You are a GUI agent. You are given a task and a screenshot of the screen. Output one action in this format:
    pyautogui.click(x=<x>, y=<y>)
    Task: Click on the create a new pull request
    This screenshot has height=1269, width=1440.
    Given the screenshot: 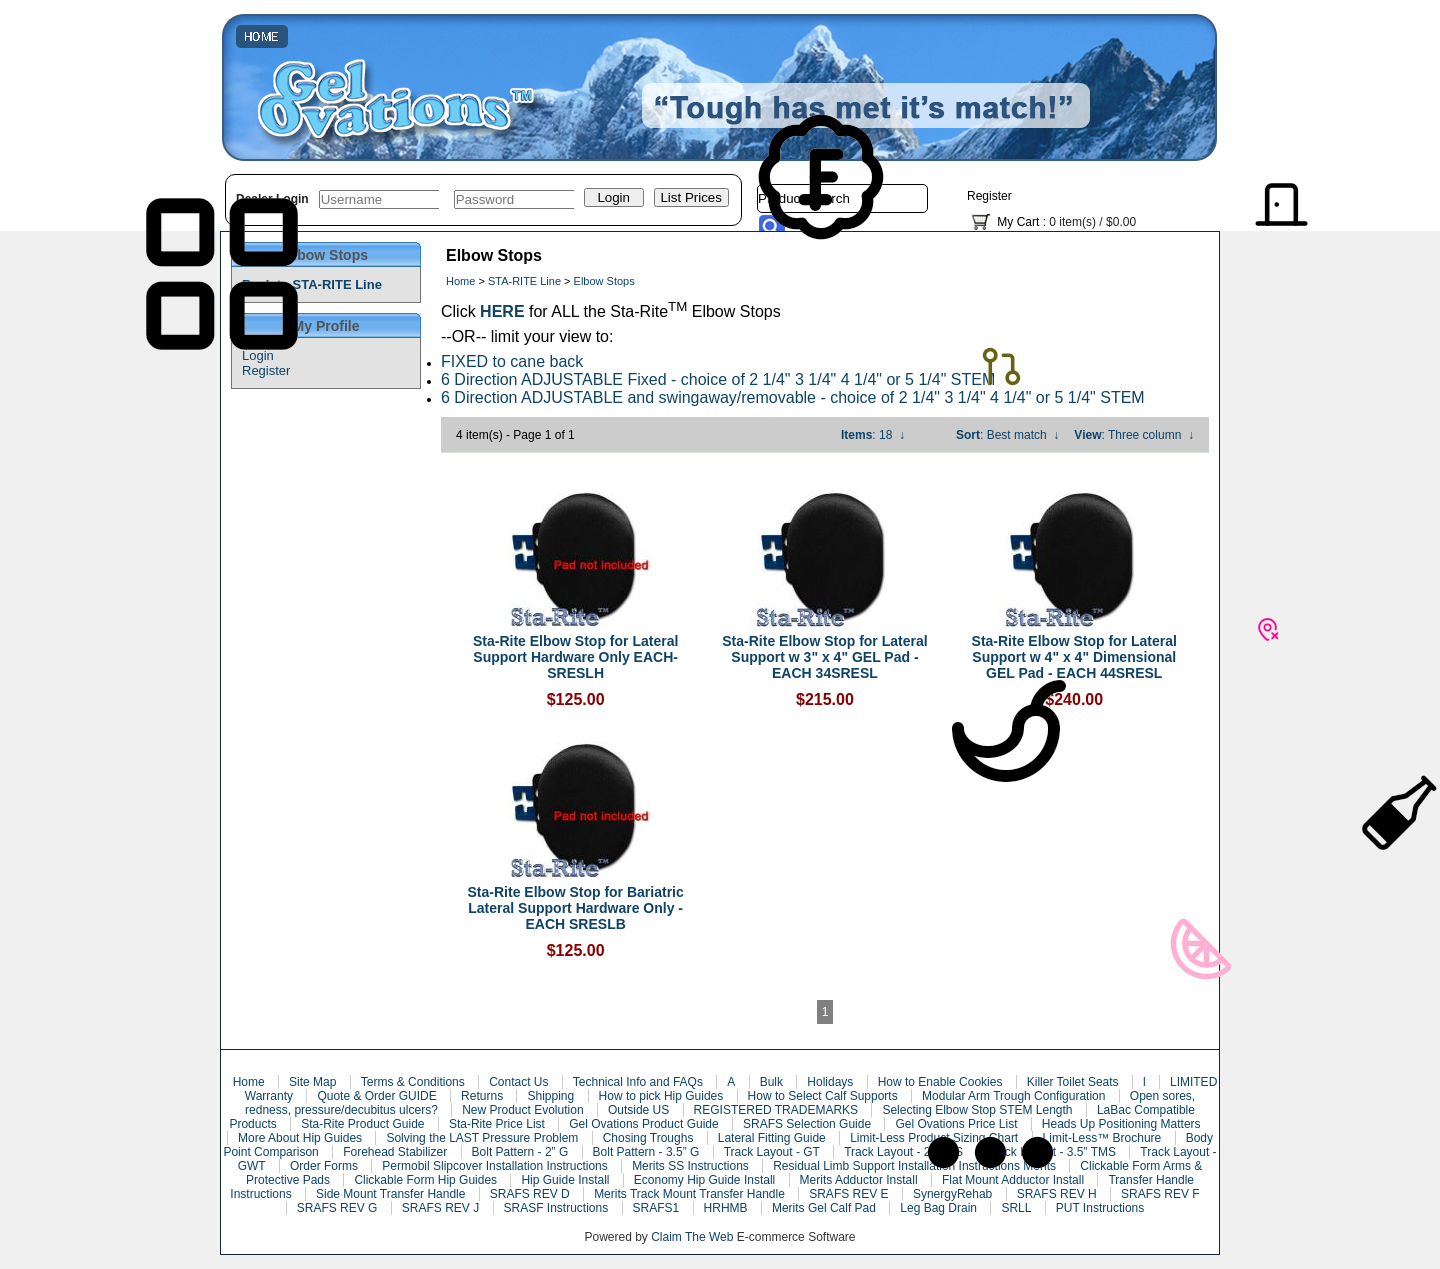 What is the action you would take?
    pyautogui.click(x=1001, y=366)
    